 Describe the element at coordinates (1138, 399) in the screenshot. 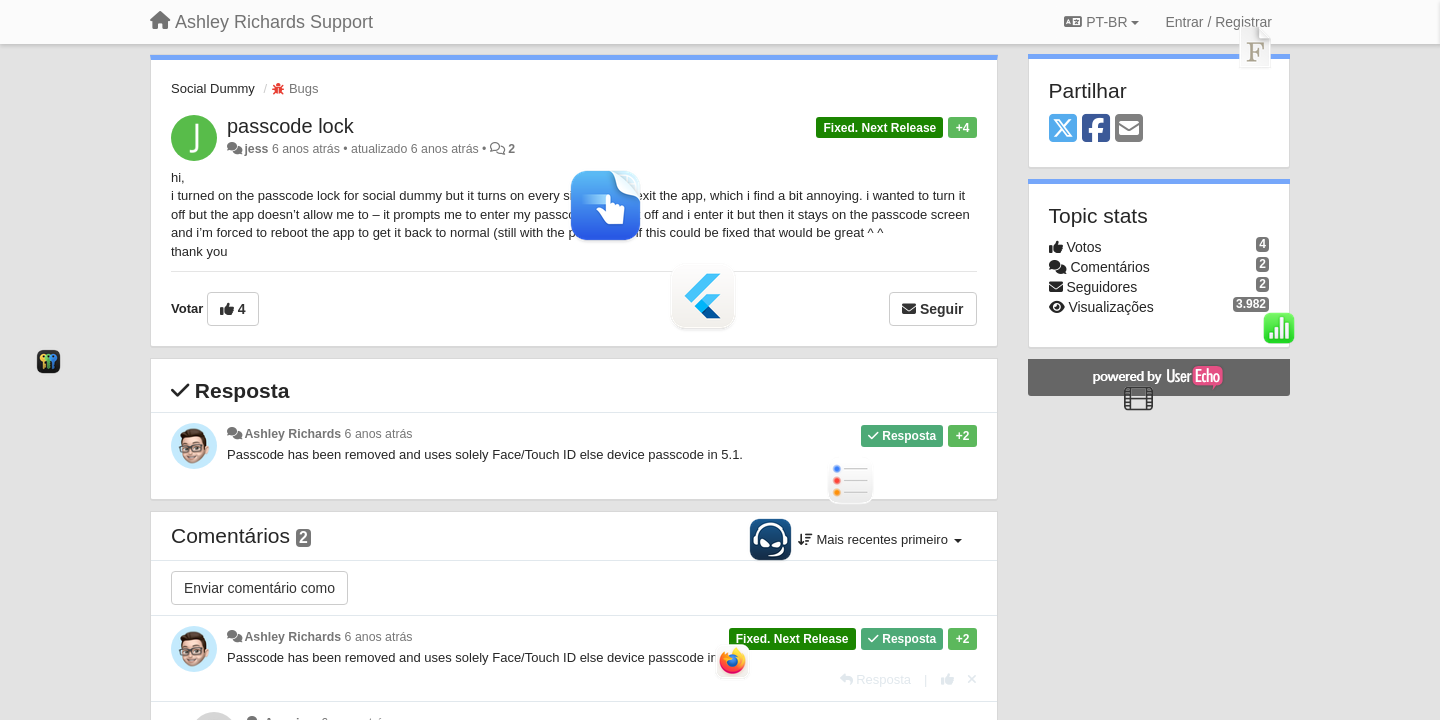

I see `open video player application` at that location.